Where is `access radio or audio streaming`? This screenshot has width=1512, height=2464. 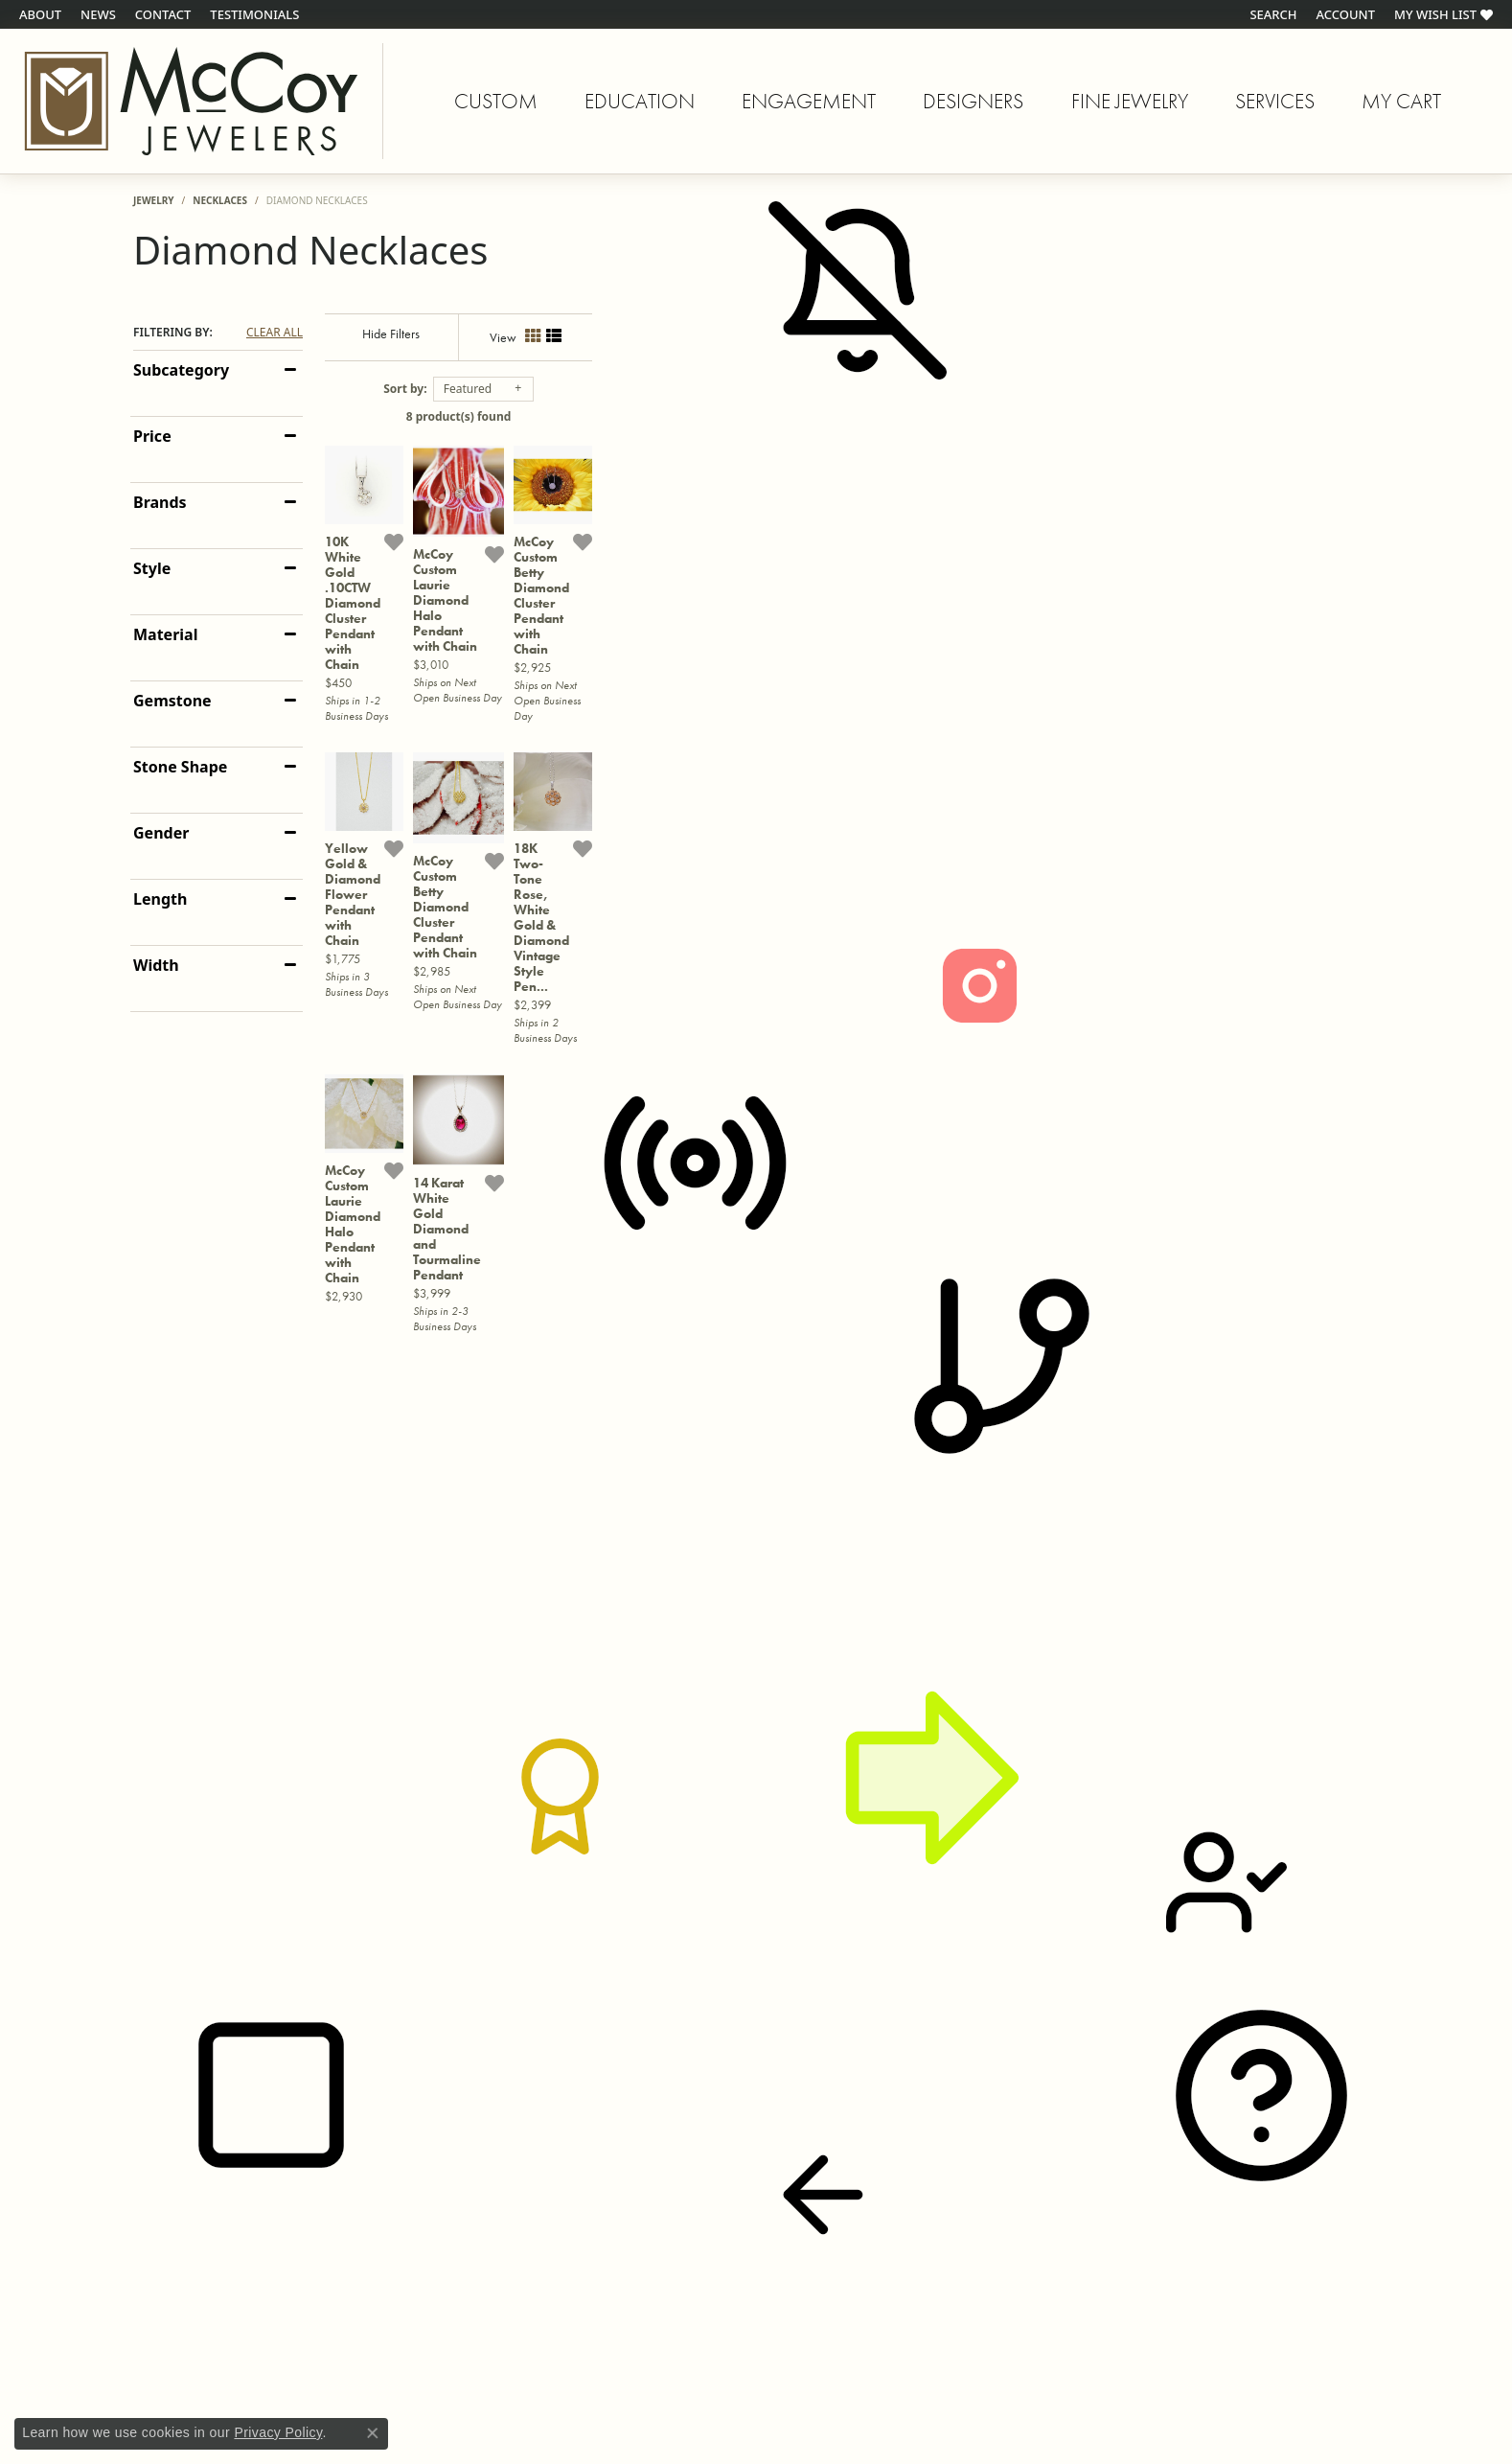 access radio or audio streaming is located at coordinates (695, 1163).